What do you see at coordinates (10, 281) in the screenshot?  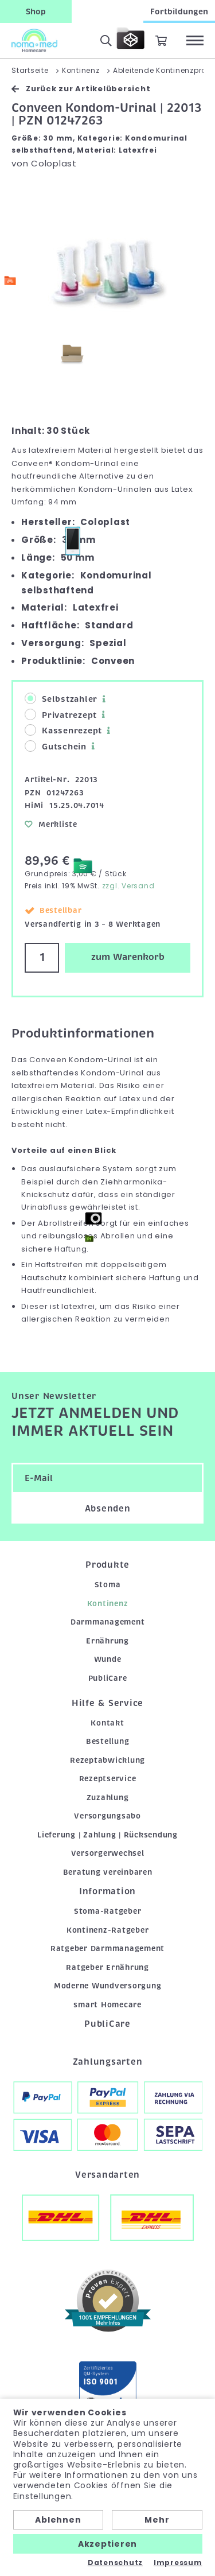 I see `open Bitwig Studio project files folder` at bounding box center [10, 281].